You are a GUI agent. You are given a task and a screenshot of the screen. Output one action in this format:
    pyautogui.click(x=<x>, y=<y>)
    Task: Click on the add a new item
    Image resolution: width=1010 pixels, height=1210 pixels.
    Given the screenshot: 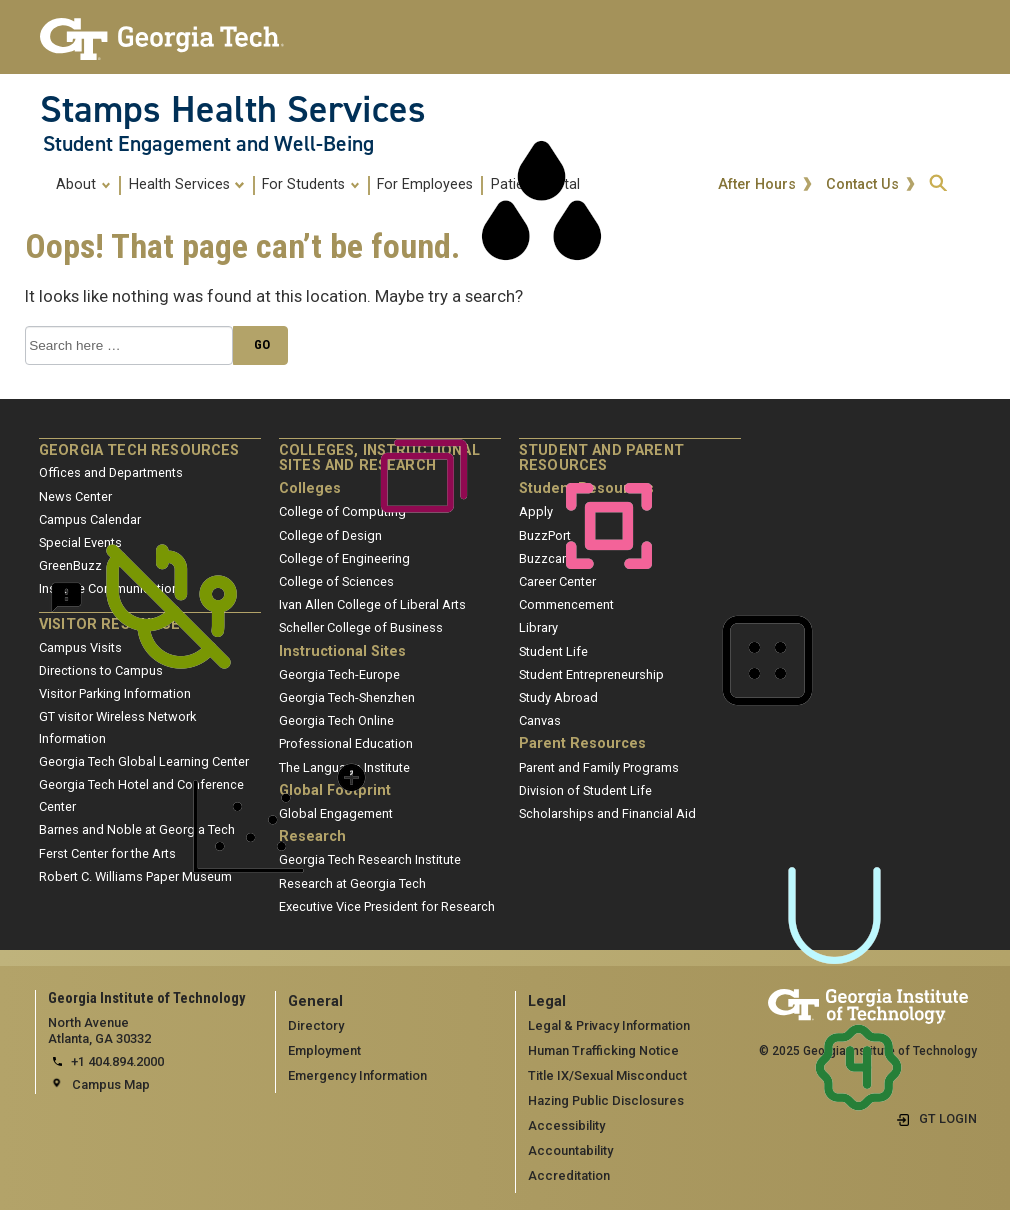 What is the action you would take?
    pyautogui.click(x=351, y=777)
    